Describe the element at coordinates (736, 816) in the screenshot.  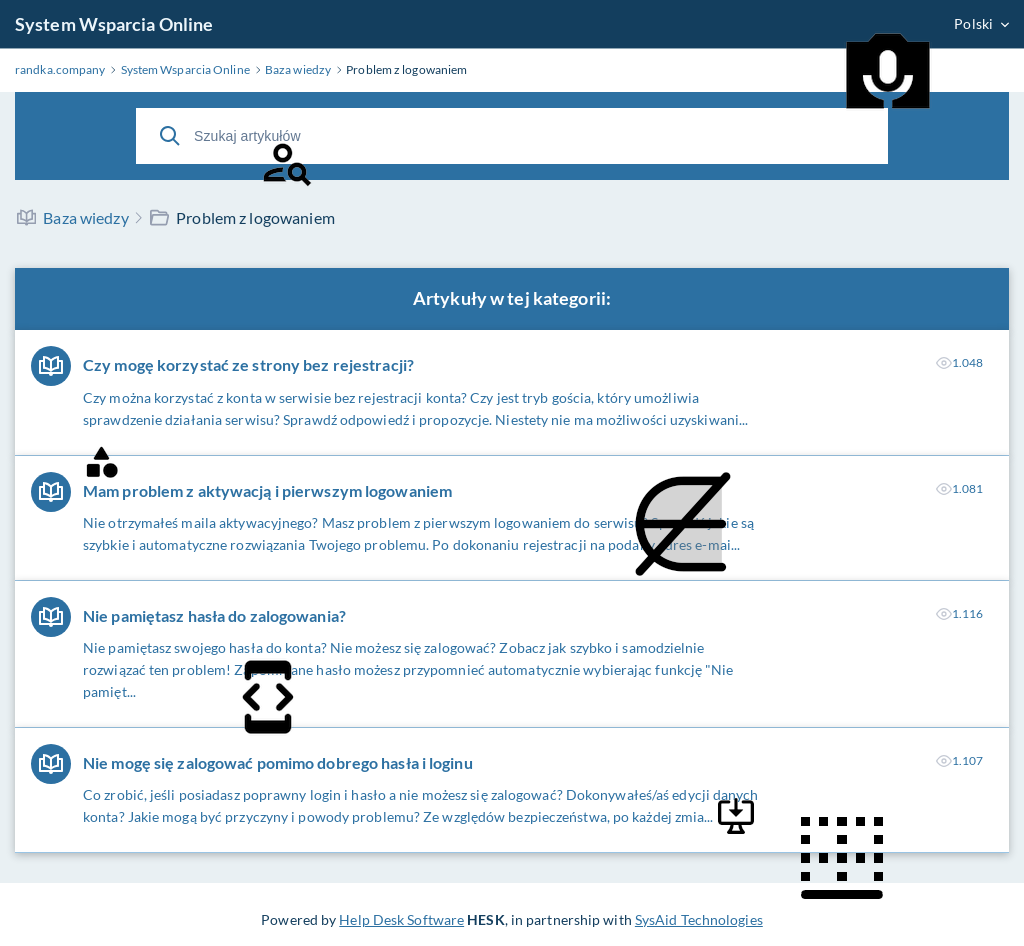
I see `download to desktop` at that location.